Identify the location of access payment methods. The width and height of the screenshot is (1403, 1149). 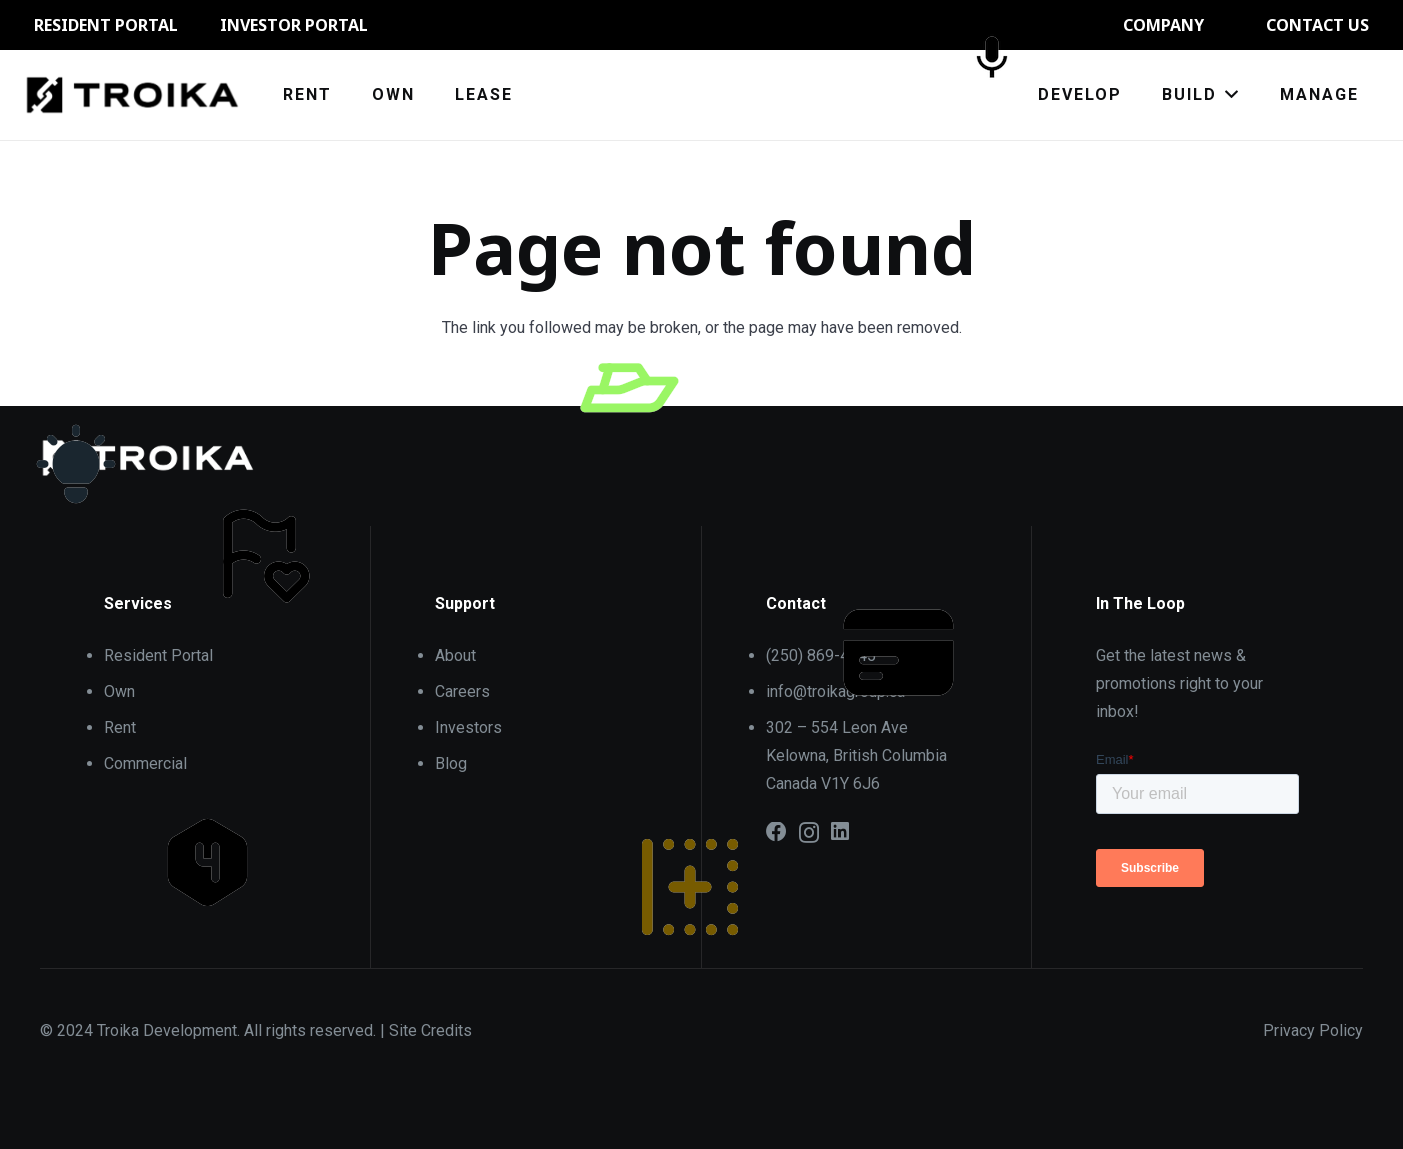
(898, 652).